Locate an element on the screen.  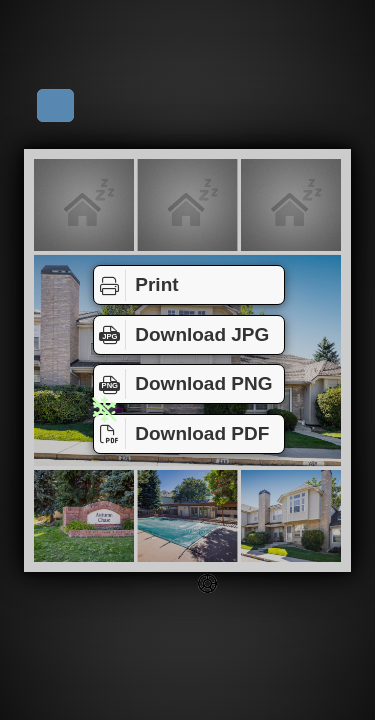
crop image to 5:4 aspect ratio is located at coordinates (55, 105).